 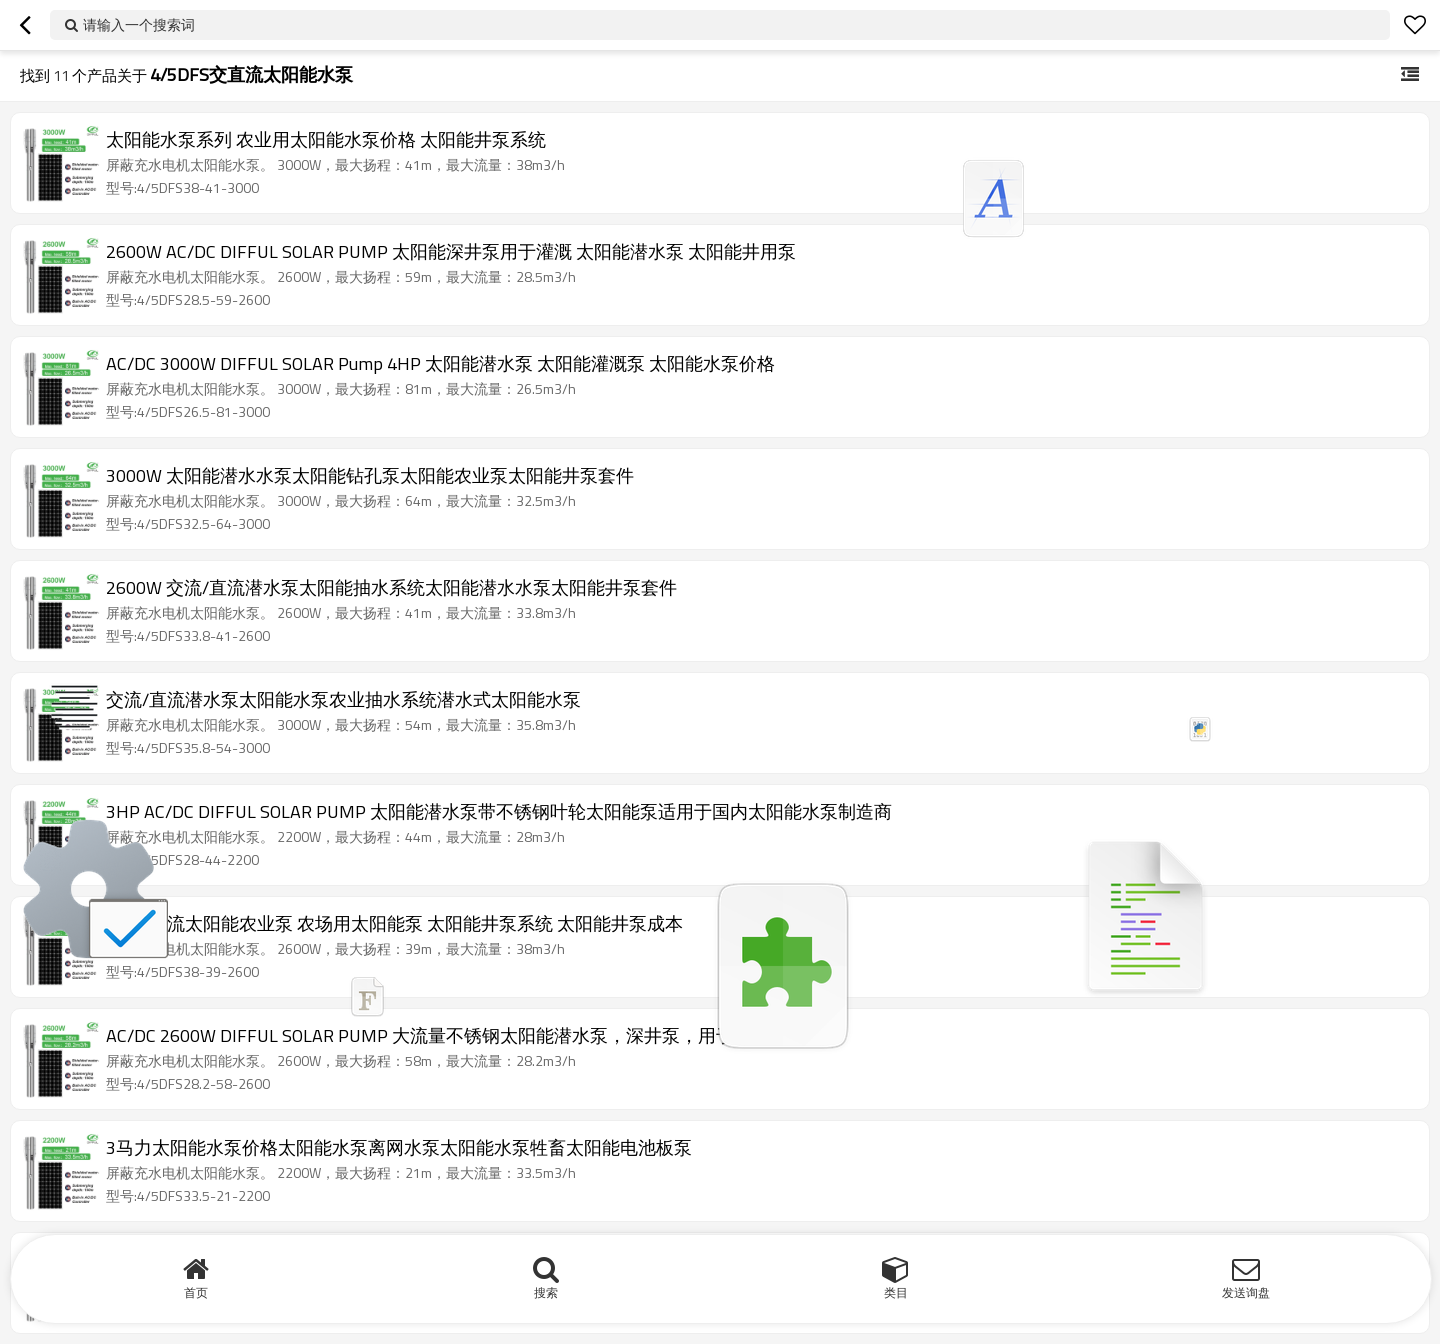 What do you see at coordinates (74, 707) in the screenshot?
I see `center align text` at bounding box center [74, 707].